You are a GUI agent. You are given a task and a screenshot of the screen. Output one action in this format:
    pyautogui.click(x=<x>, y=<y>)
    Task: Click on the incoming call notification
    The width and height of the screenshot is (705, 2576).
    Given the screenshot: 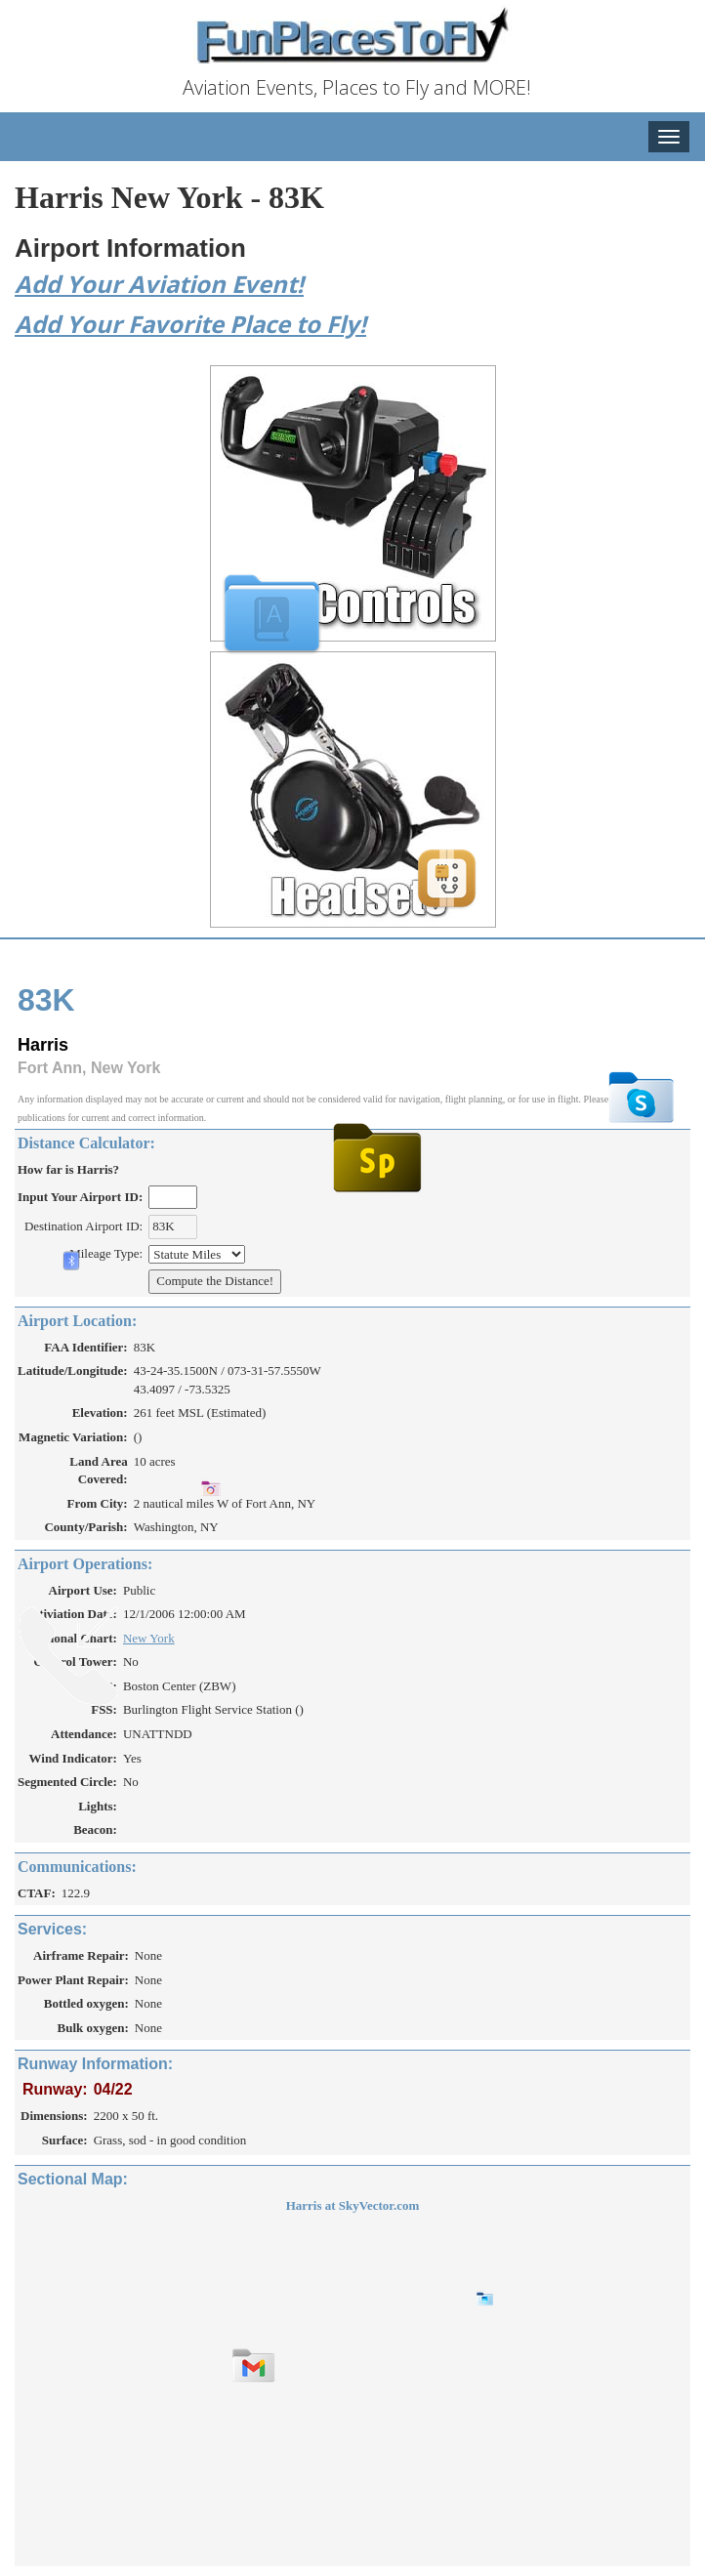 What is the action you would take?
    pyautogui.click(x=68, y=1655)
    